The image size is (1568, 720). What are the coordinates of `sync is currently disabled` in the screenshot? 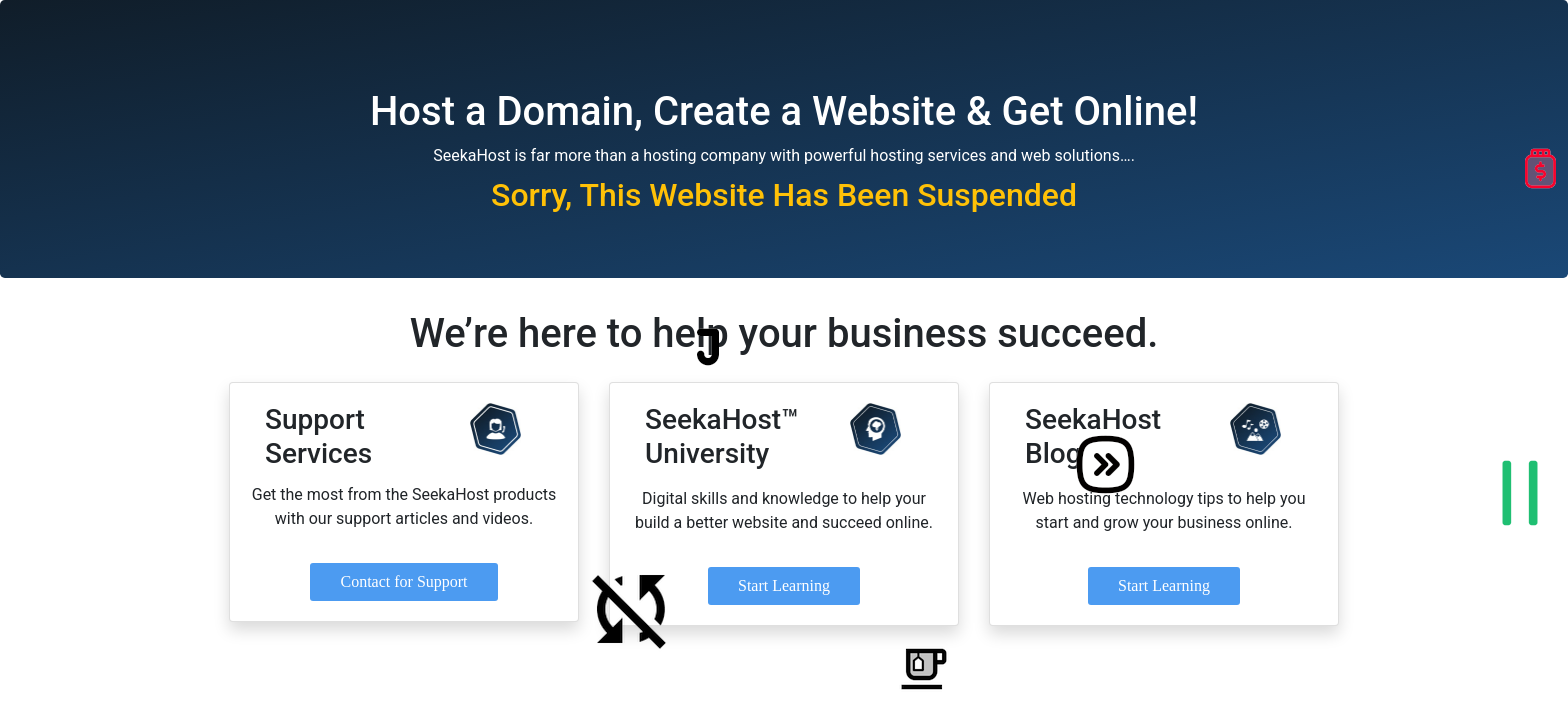 It's located at (631, 609).